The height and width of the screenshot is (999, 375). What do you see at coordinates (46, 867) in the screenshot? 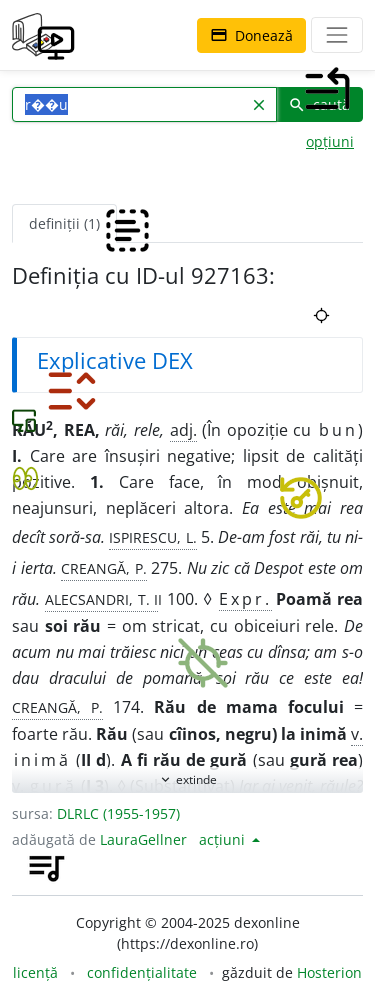
I see `view music queue or playlist` at bounding box center [46, 867].